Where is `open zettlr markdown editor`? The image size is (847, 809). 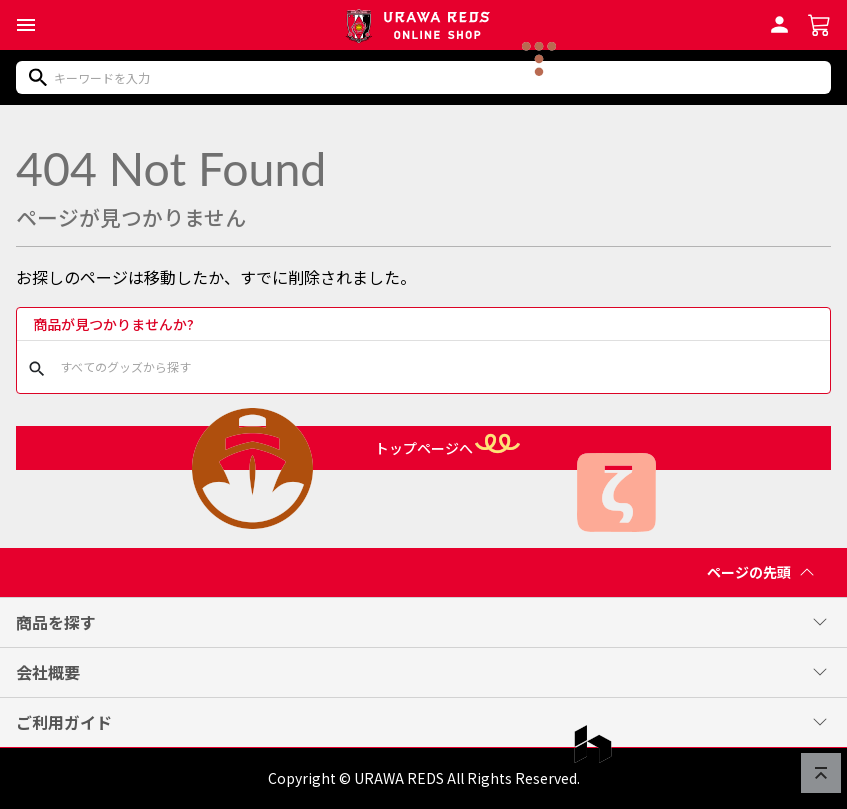
open zettlr markdown editor is located at coordinates (616, 492).